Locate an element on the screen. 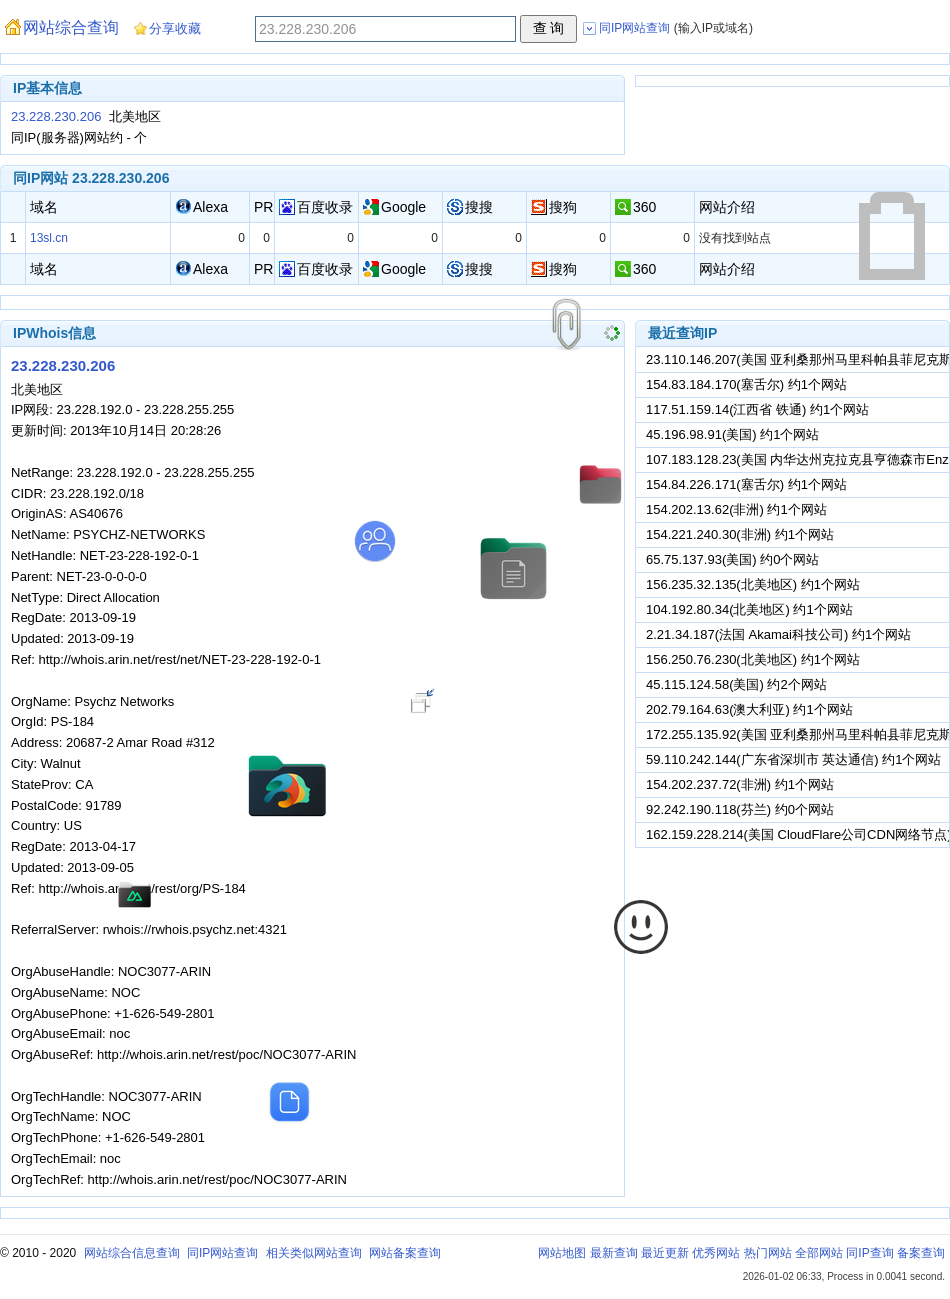 Image resolution: width=950 pixels, height=1299 pixels. indicates battery is empty or critically low is located at coordinates (892, 236).